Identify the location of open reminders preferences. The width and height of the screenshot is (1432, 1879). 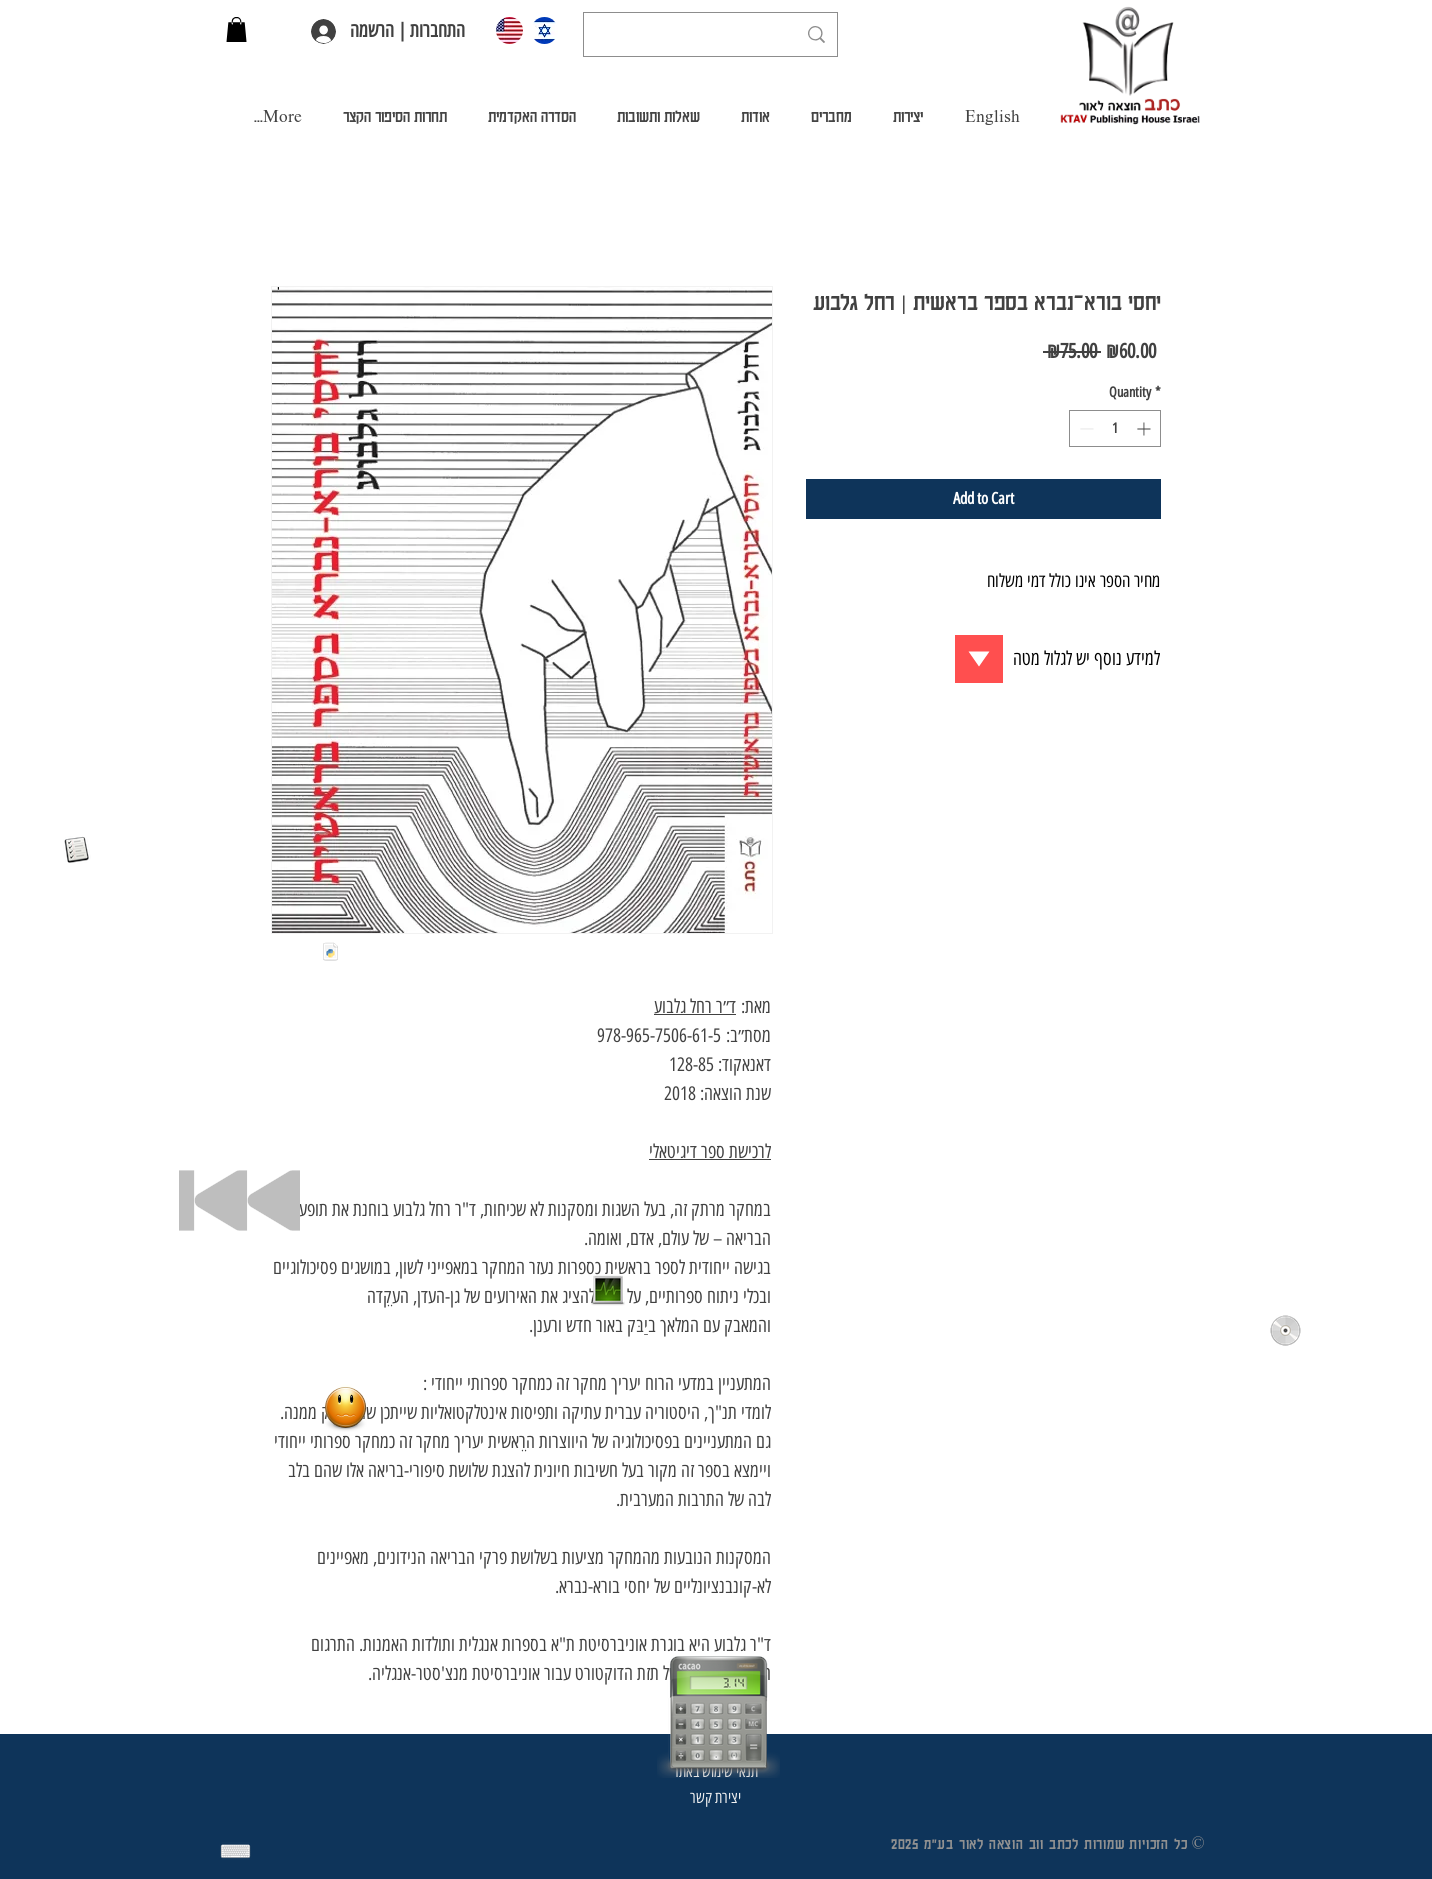
(77, 850).